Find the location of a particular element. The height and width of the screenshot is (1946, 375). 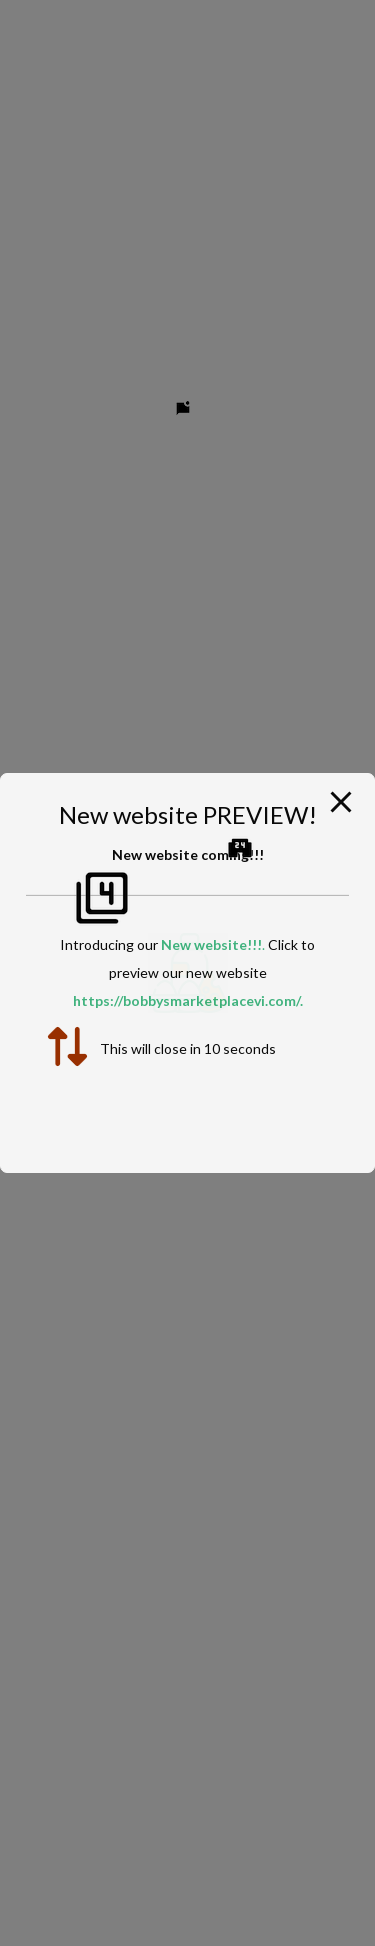

indicates unread messages in chat is located at coordinates (183, 409).